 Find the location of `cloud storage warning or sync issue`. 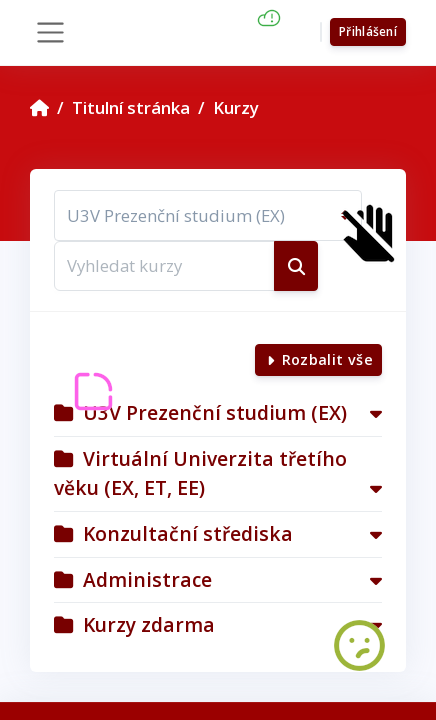

cloud storage warning or sync issue is located at coordinates (269, 18).